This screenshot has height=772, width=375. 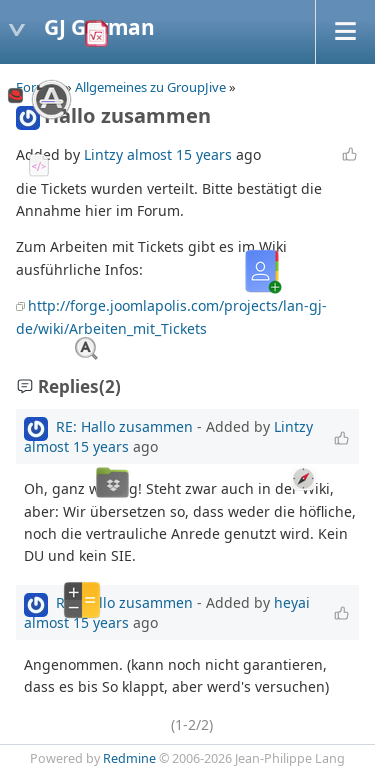 What do you see at coordinates (303, 478) in the screenshot?
I see `open navigation or compass preferences` at bounding box center [303, 478].